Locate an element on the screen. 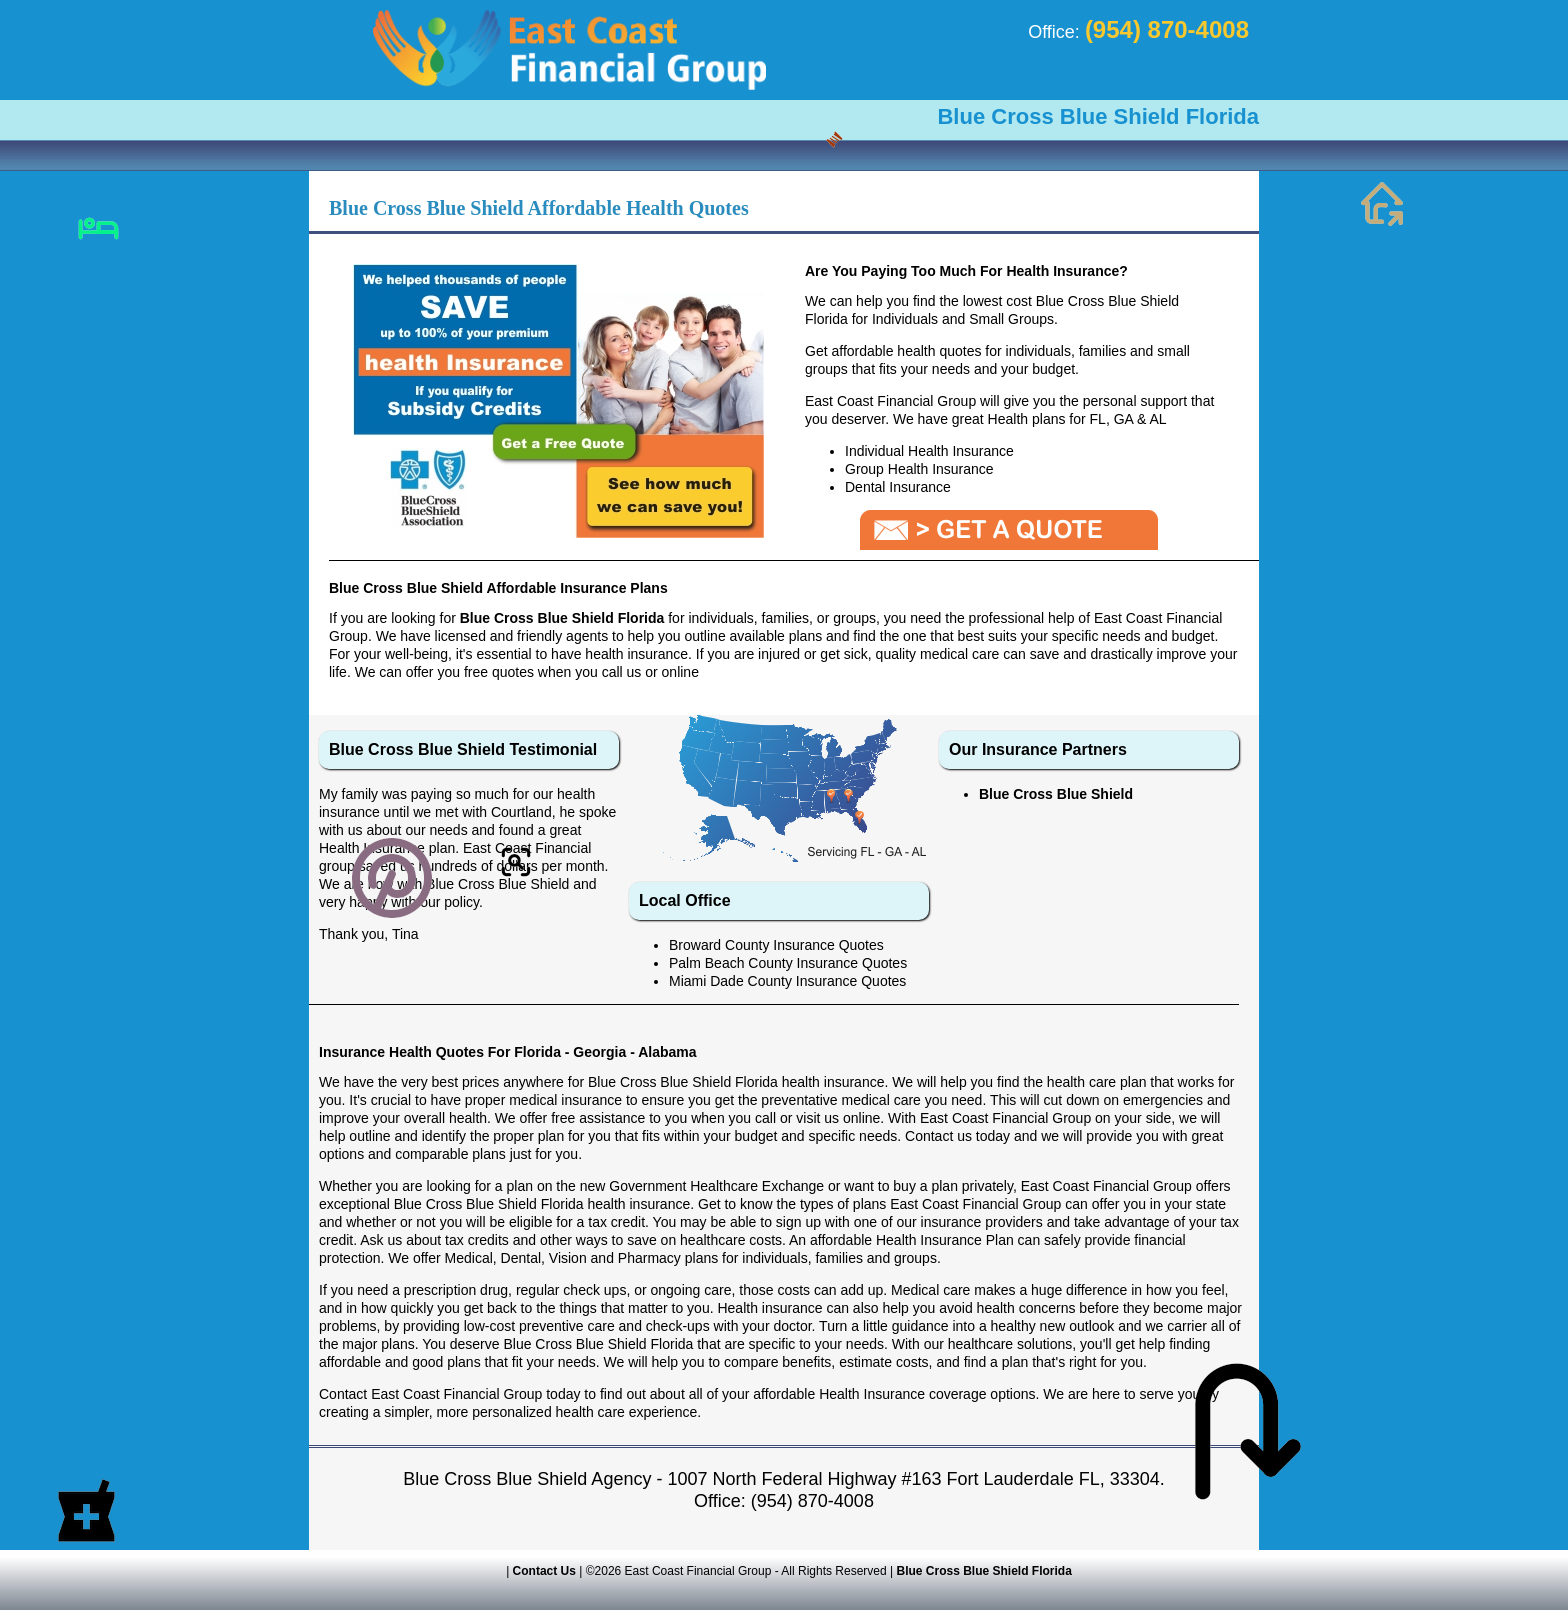  share to Pinterest is located at coordinates (392, 878).